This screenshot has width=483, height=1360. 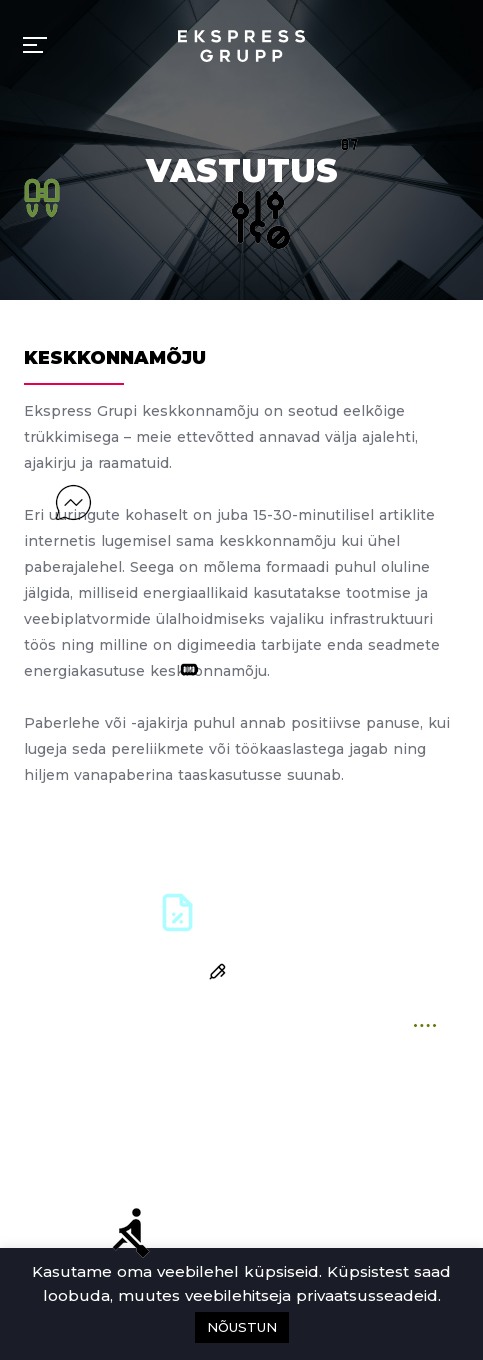 What do you see at coordinates (258, 217) in the screenshot?
I see `cancel or reset filter settings` at bounding box center [258, 217].